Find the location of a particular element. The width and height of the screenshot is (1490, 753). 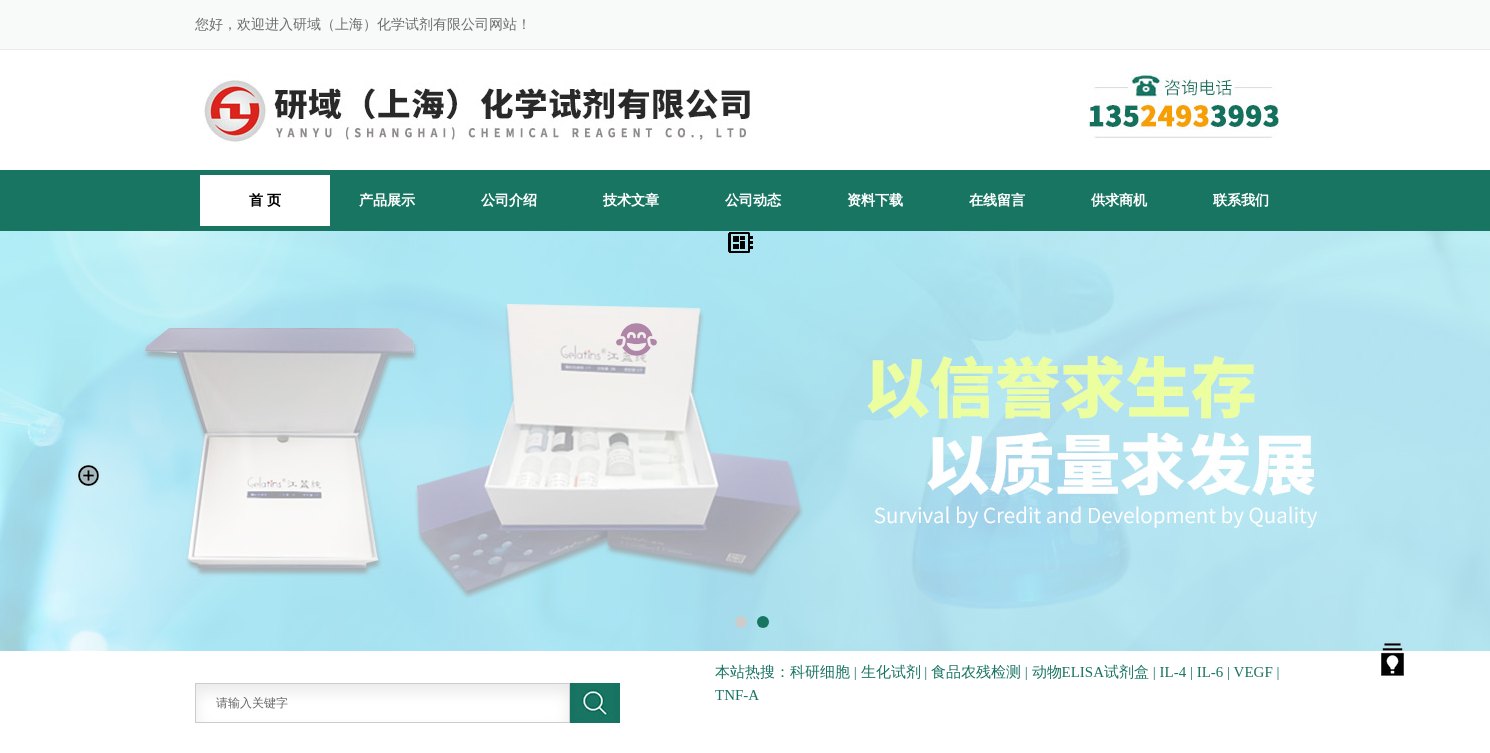

access developer or hardware settings is located at coordinates (740, 242).